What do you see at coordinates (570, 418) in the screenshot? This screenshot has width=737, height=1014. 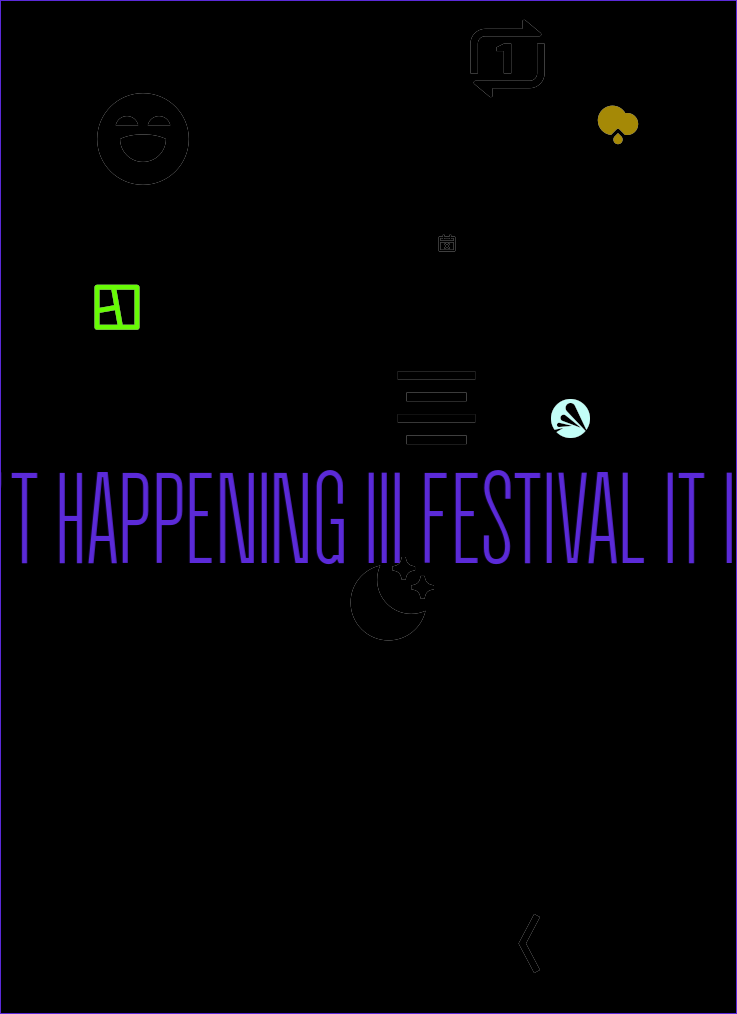 I see `open avast antivirus application` at bounding box center [570, 418].